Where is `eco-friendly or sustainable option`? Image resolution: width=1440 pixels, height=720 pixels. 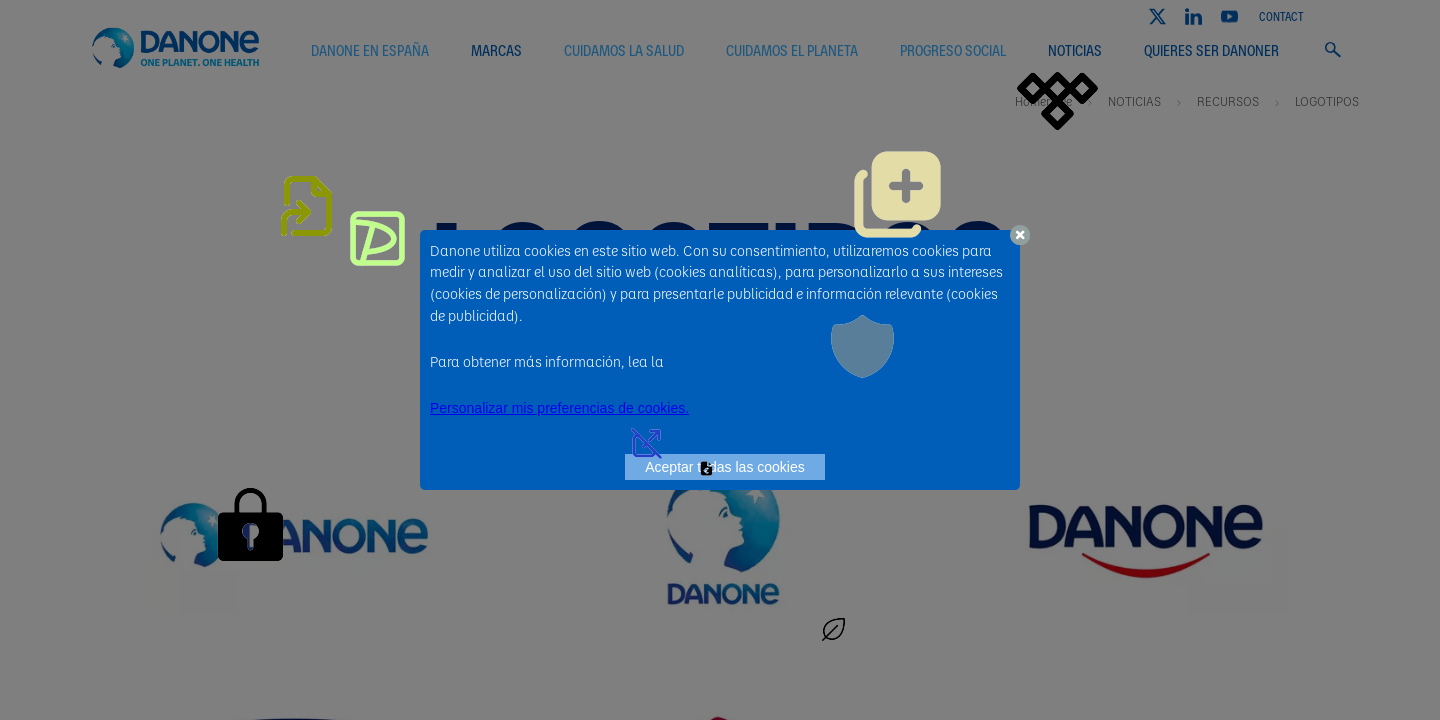 eco-friendly or sustainable option is located at coordinates (833, 629).